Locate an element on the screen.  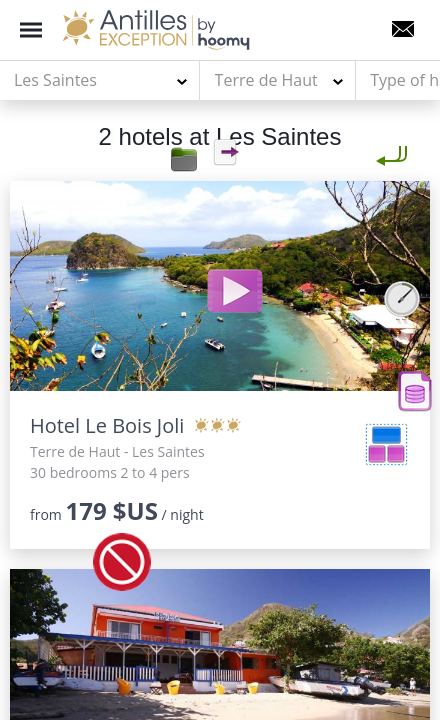
open the video player app is located at coordinates (235, 291).